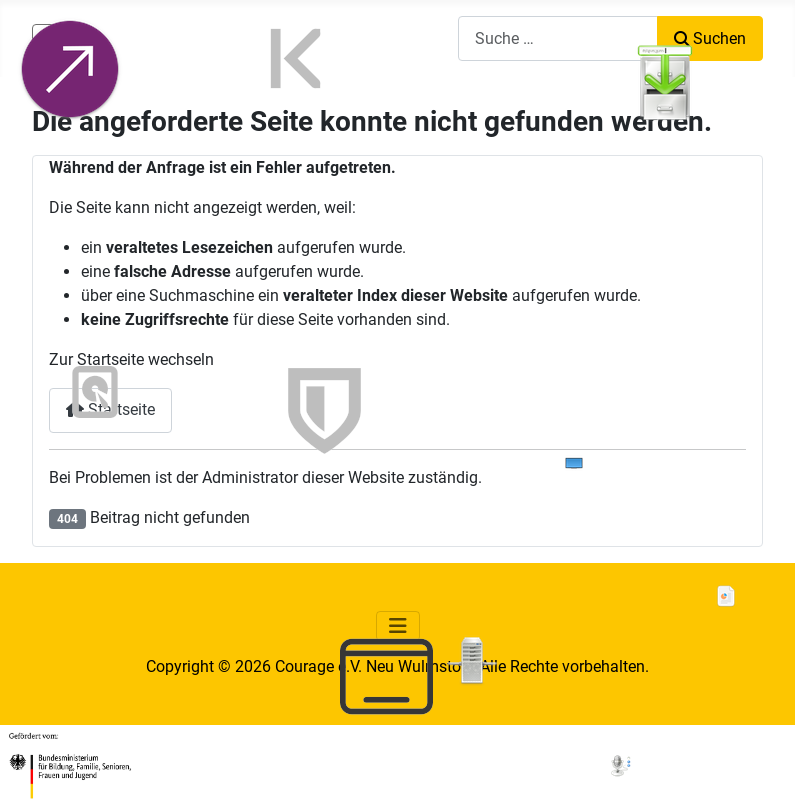  I want to click on microphone input at medium sensitivity level, so click(621, 766).